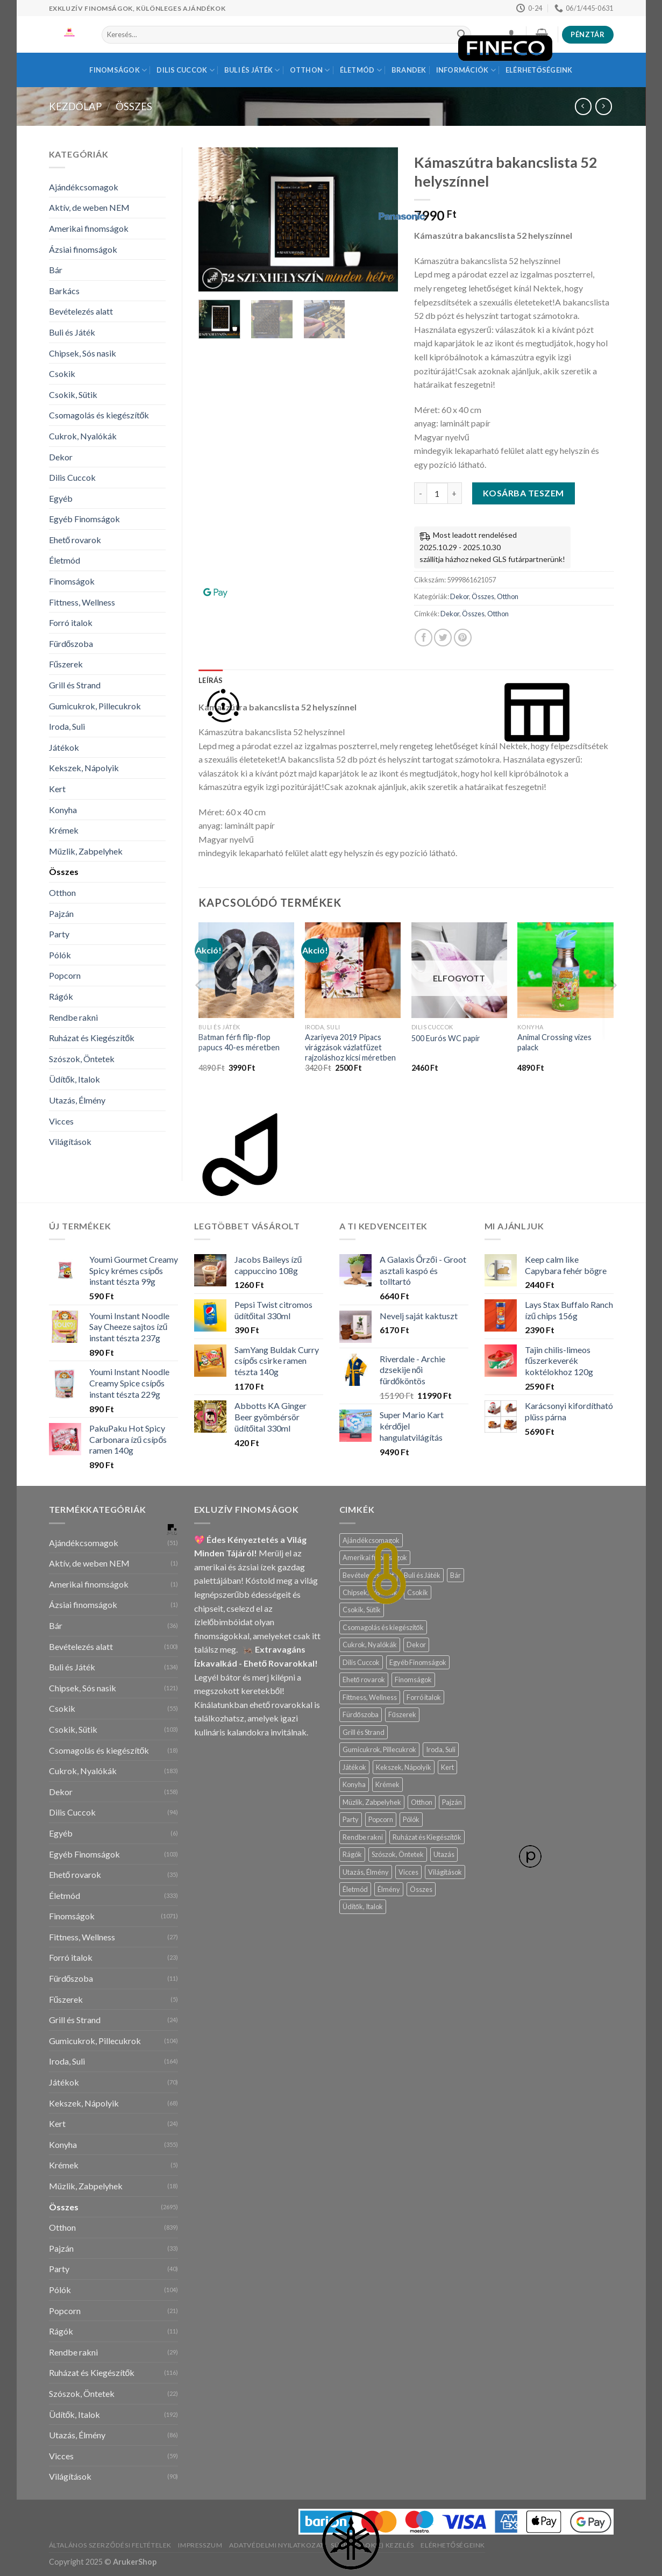  What do you see at coordinates (351, 2541) in the screenshot?
I see `yamaha corporation logo` at bounding box center [351, 2541].